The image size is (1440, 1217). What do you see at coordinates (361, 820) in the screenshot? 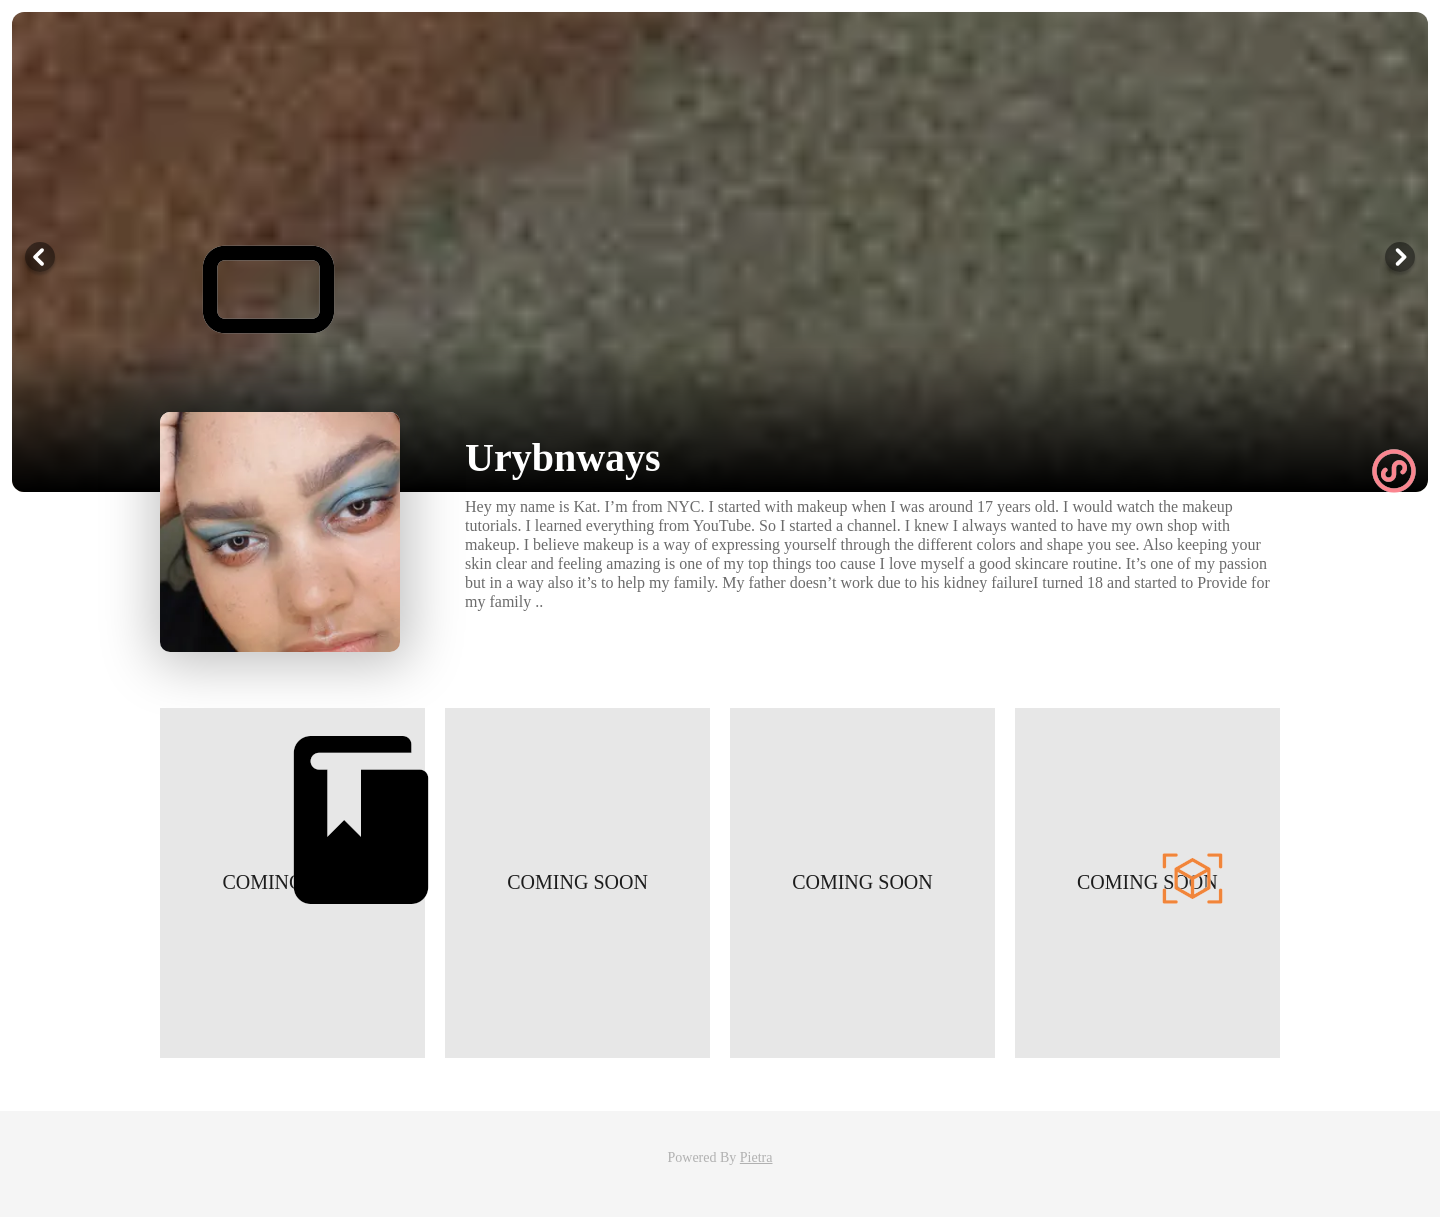
I see `access bookmarked content or saved references` at bounding box center [361, 820].